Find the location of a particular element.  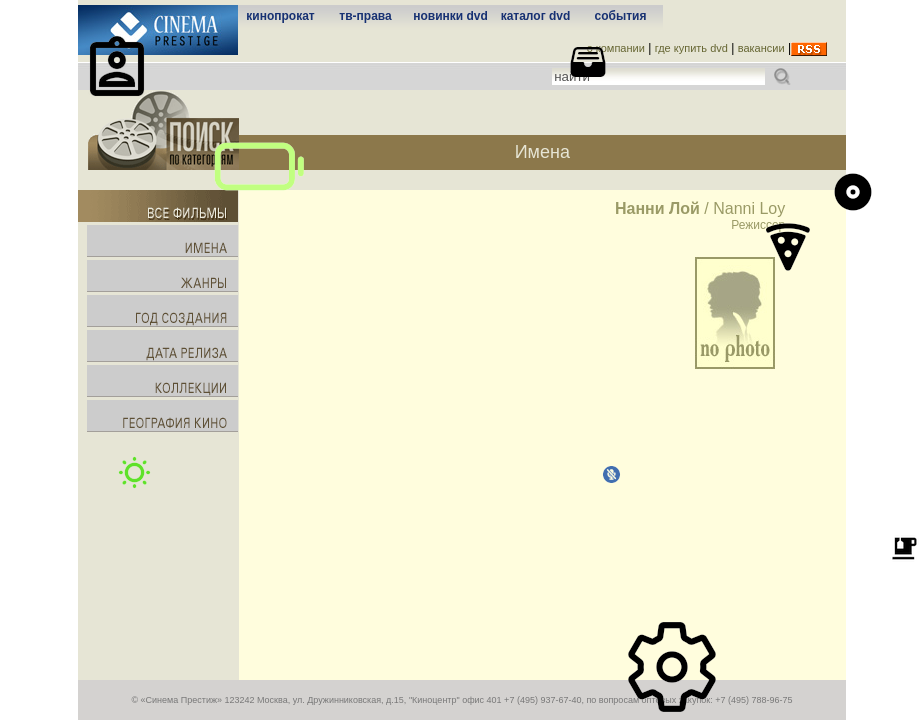

decrease screen brightness is located at coordinates (134, 472).